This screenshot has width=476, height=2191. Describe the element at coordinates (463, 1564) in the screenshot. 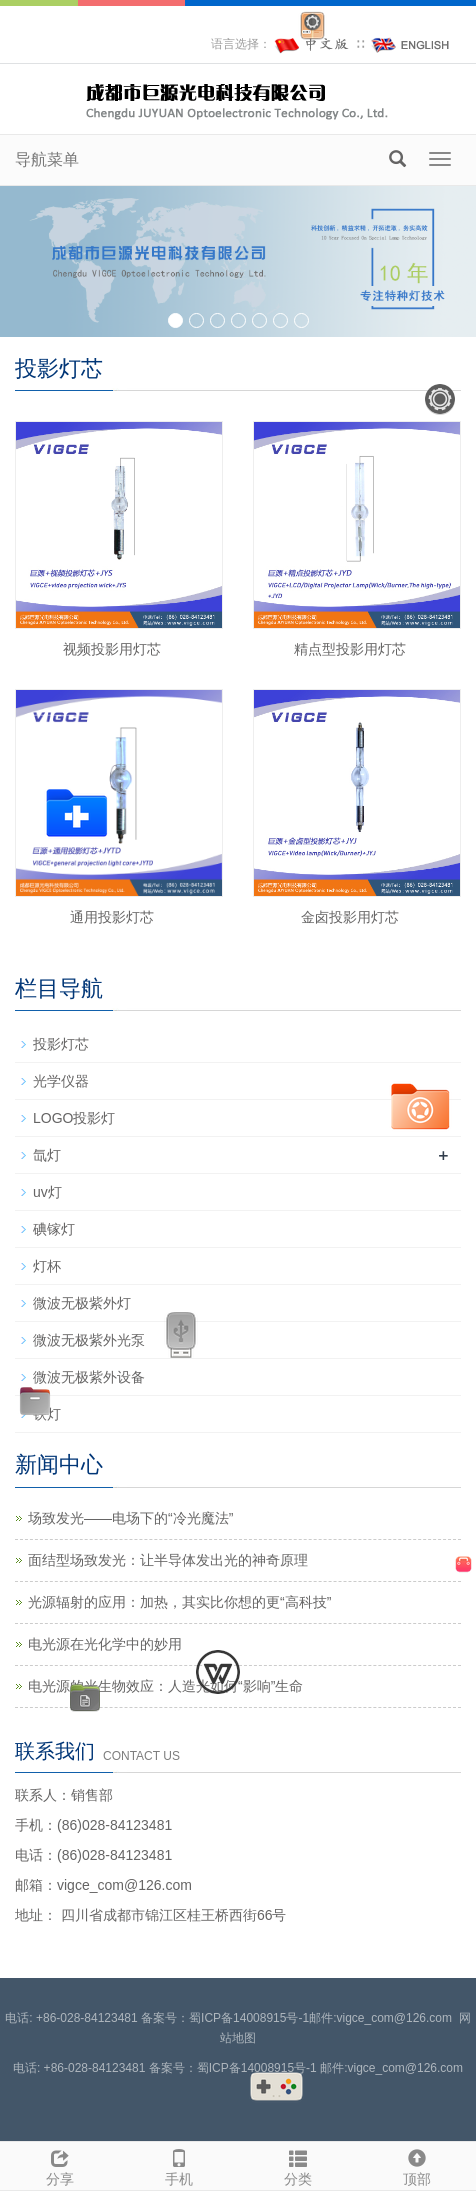

I see `open the utilities folder` at that location.